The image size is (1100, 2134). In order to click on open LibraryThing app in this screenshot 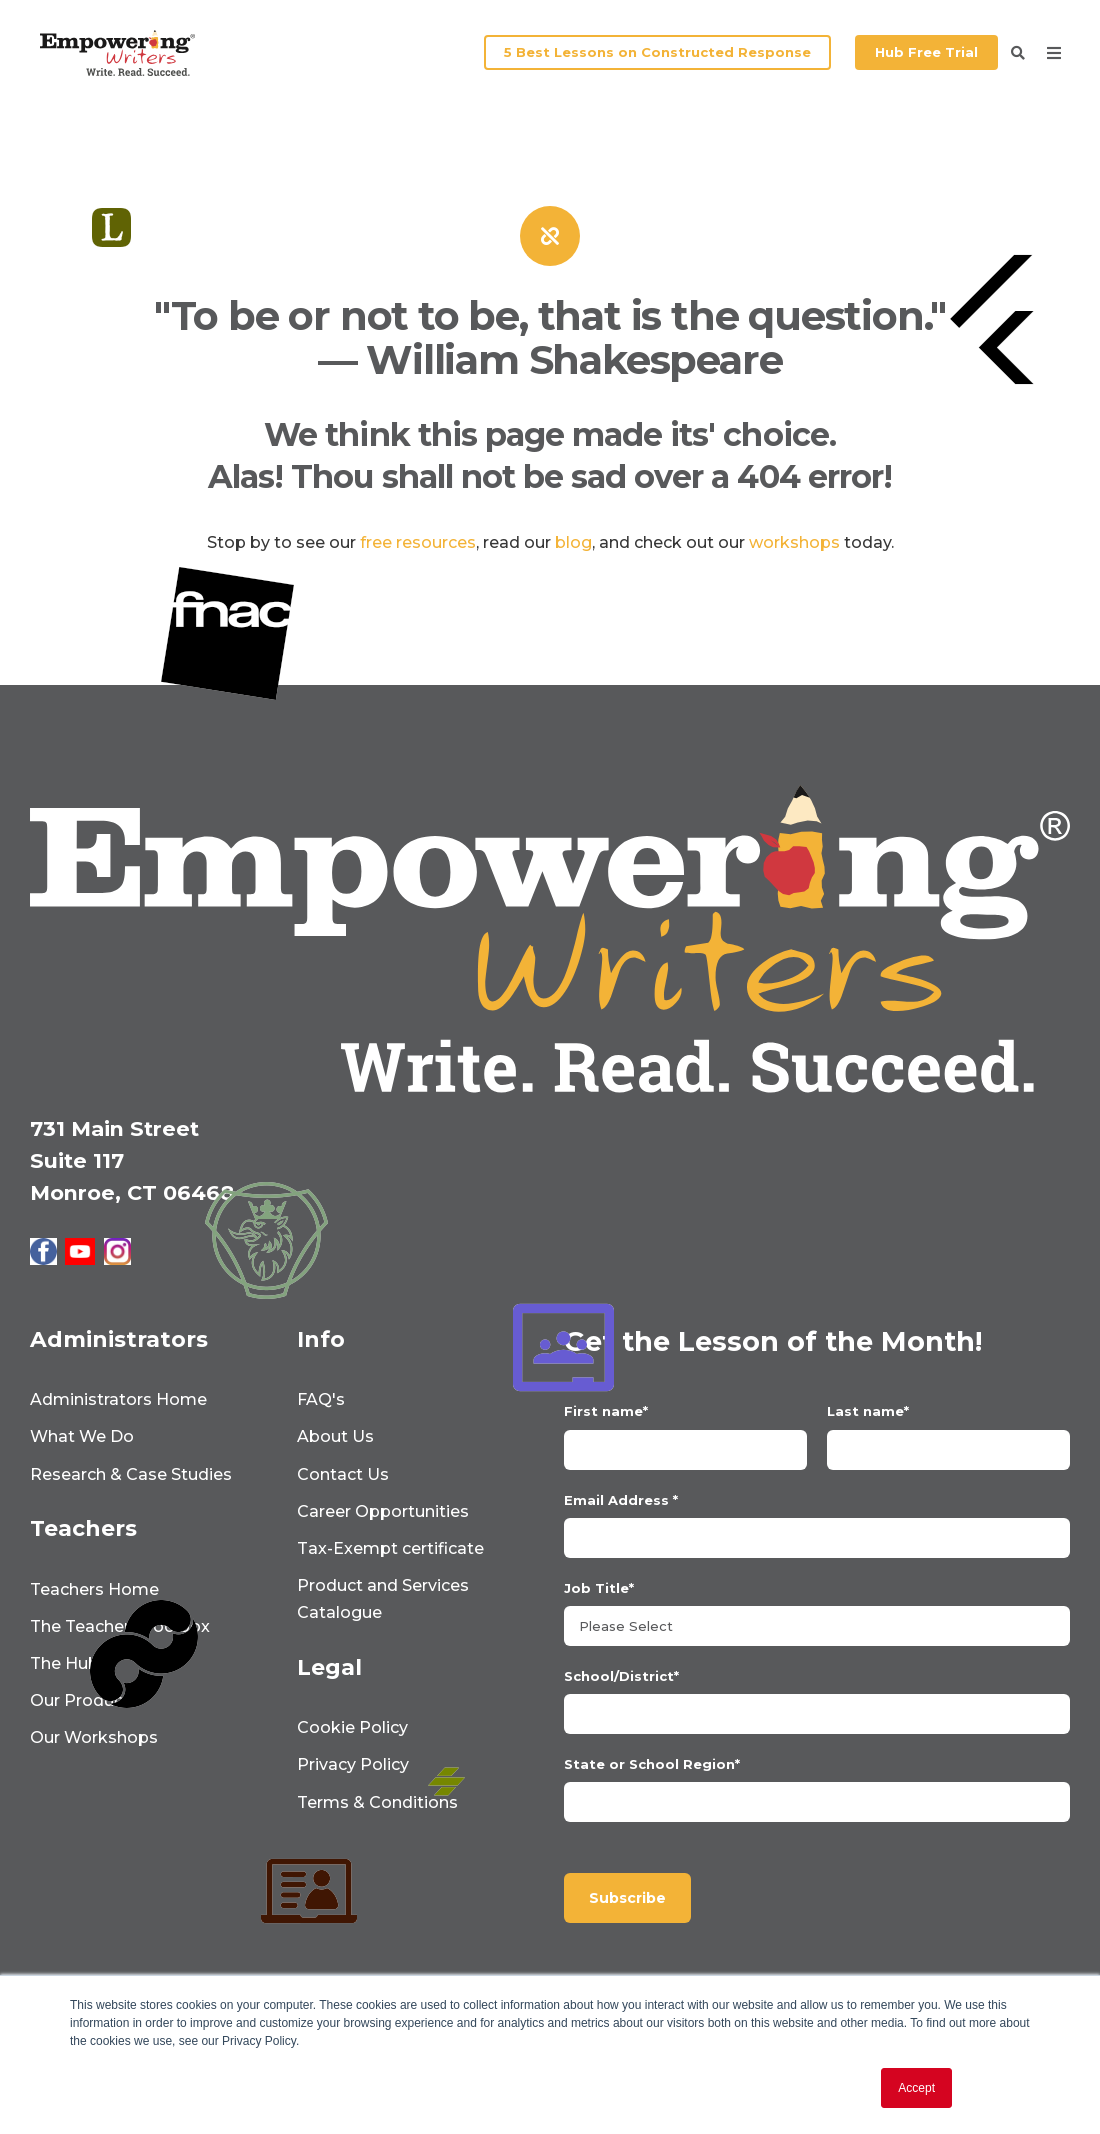, I will do `click(111, 227)`.